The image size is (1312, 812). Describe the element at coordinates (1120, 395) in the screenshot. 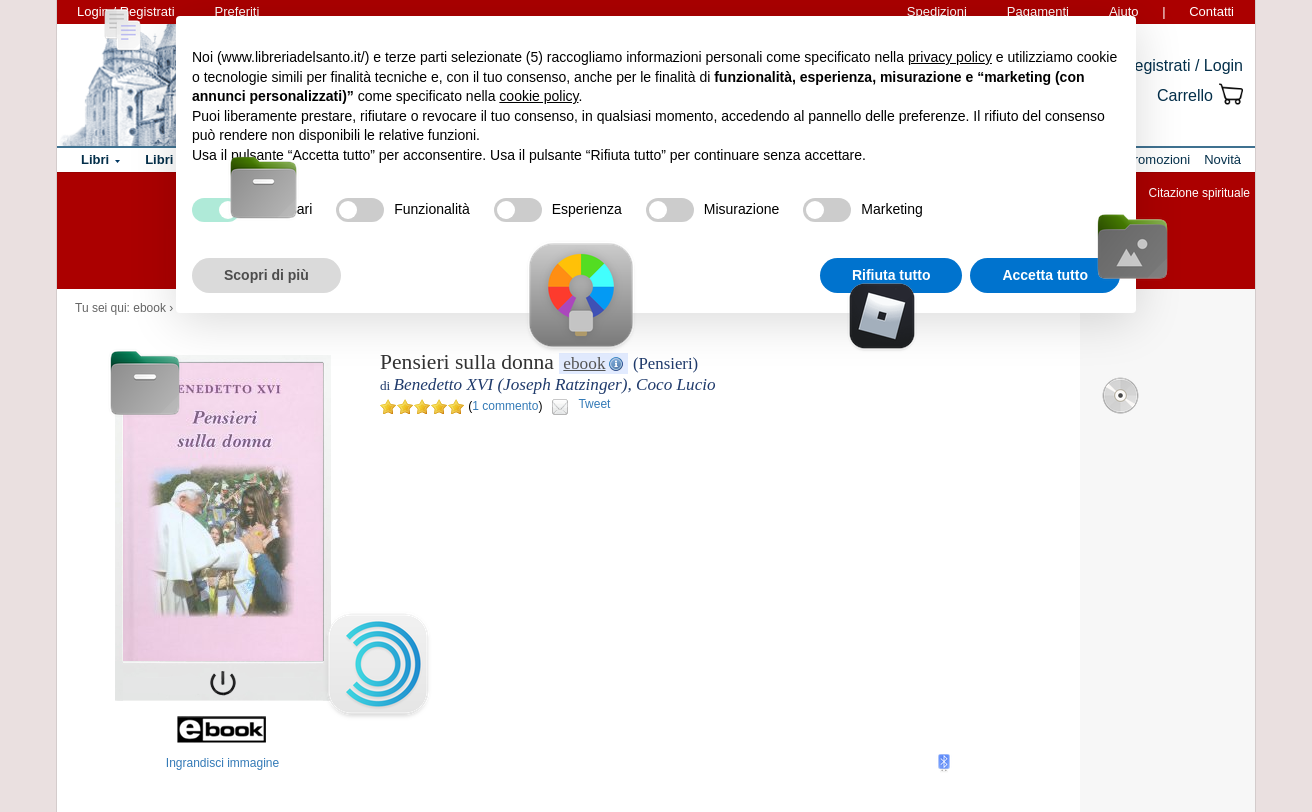

I see `access cd/dvd drive` at that location.